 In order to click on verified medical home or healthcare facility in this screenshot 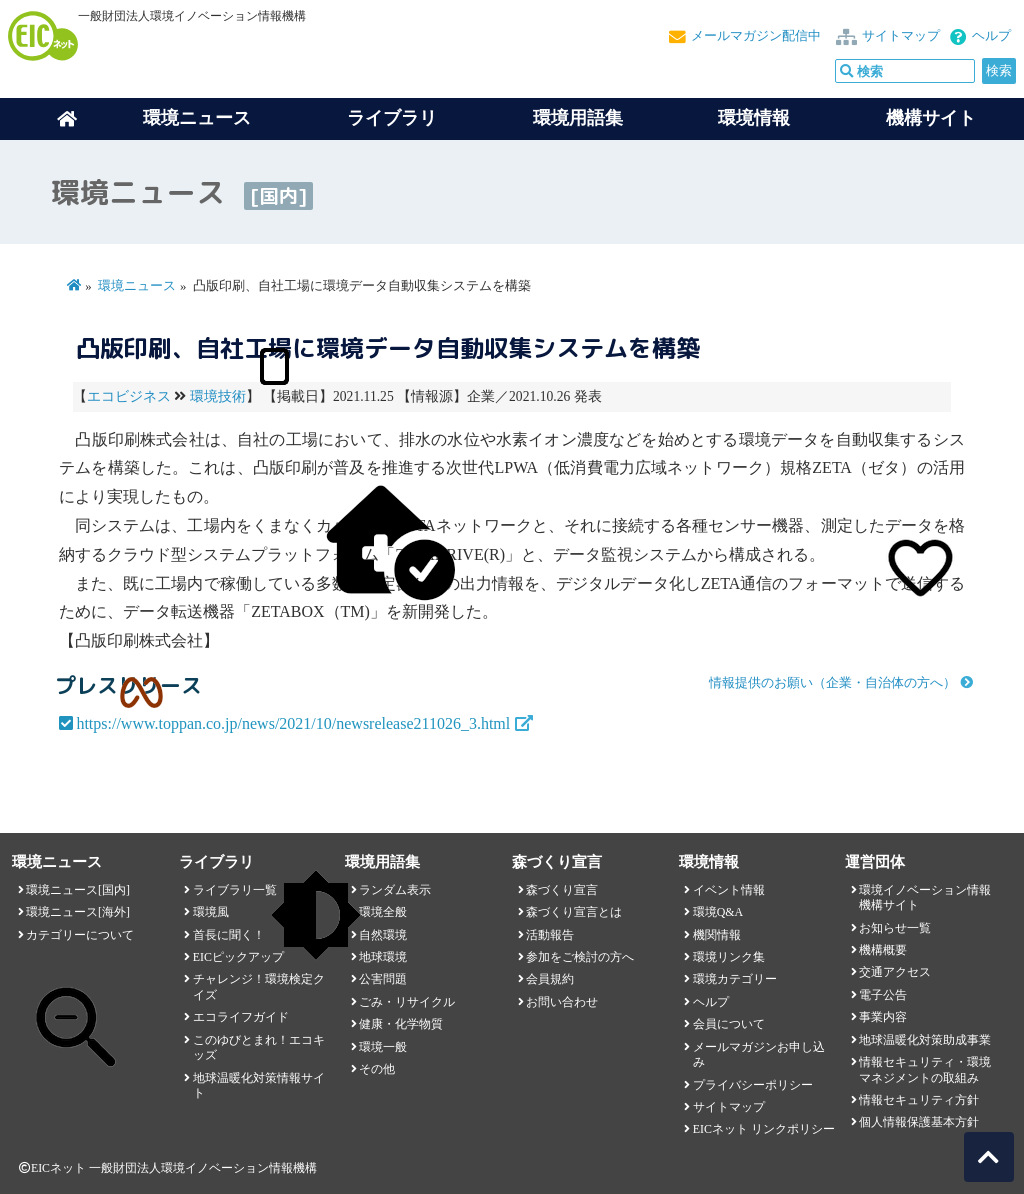, I will do `click(387, 539)`.